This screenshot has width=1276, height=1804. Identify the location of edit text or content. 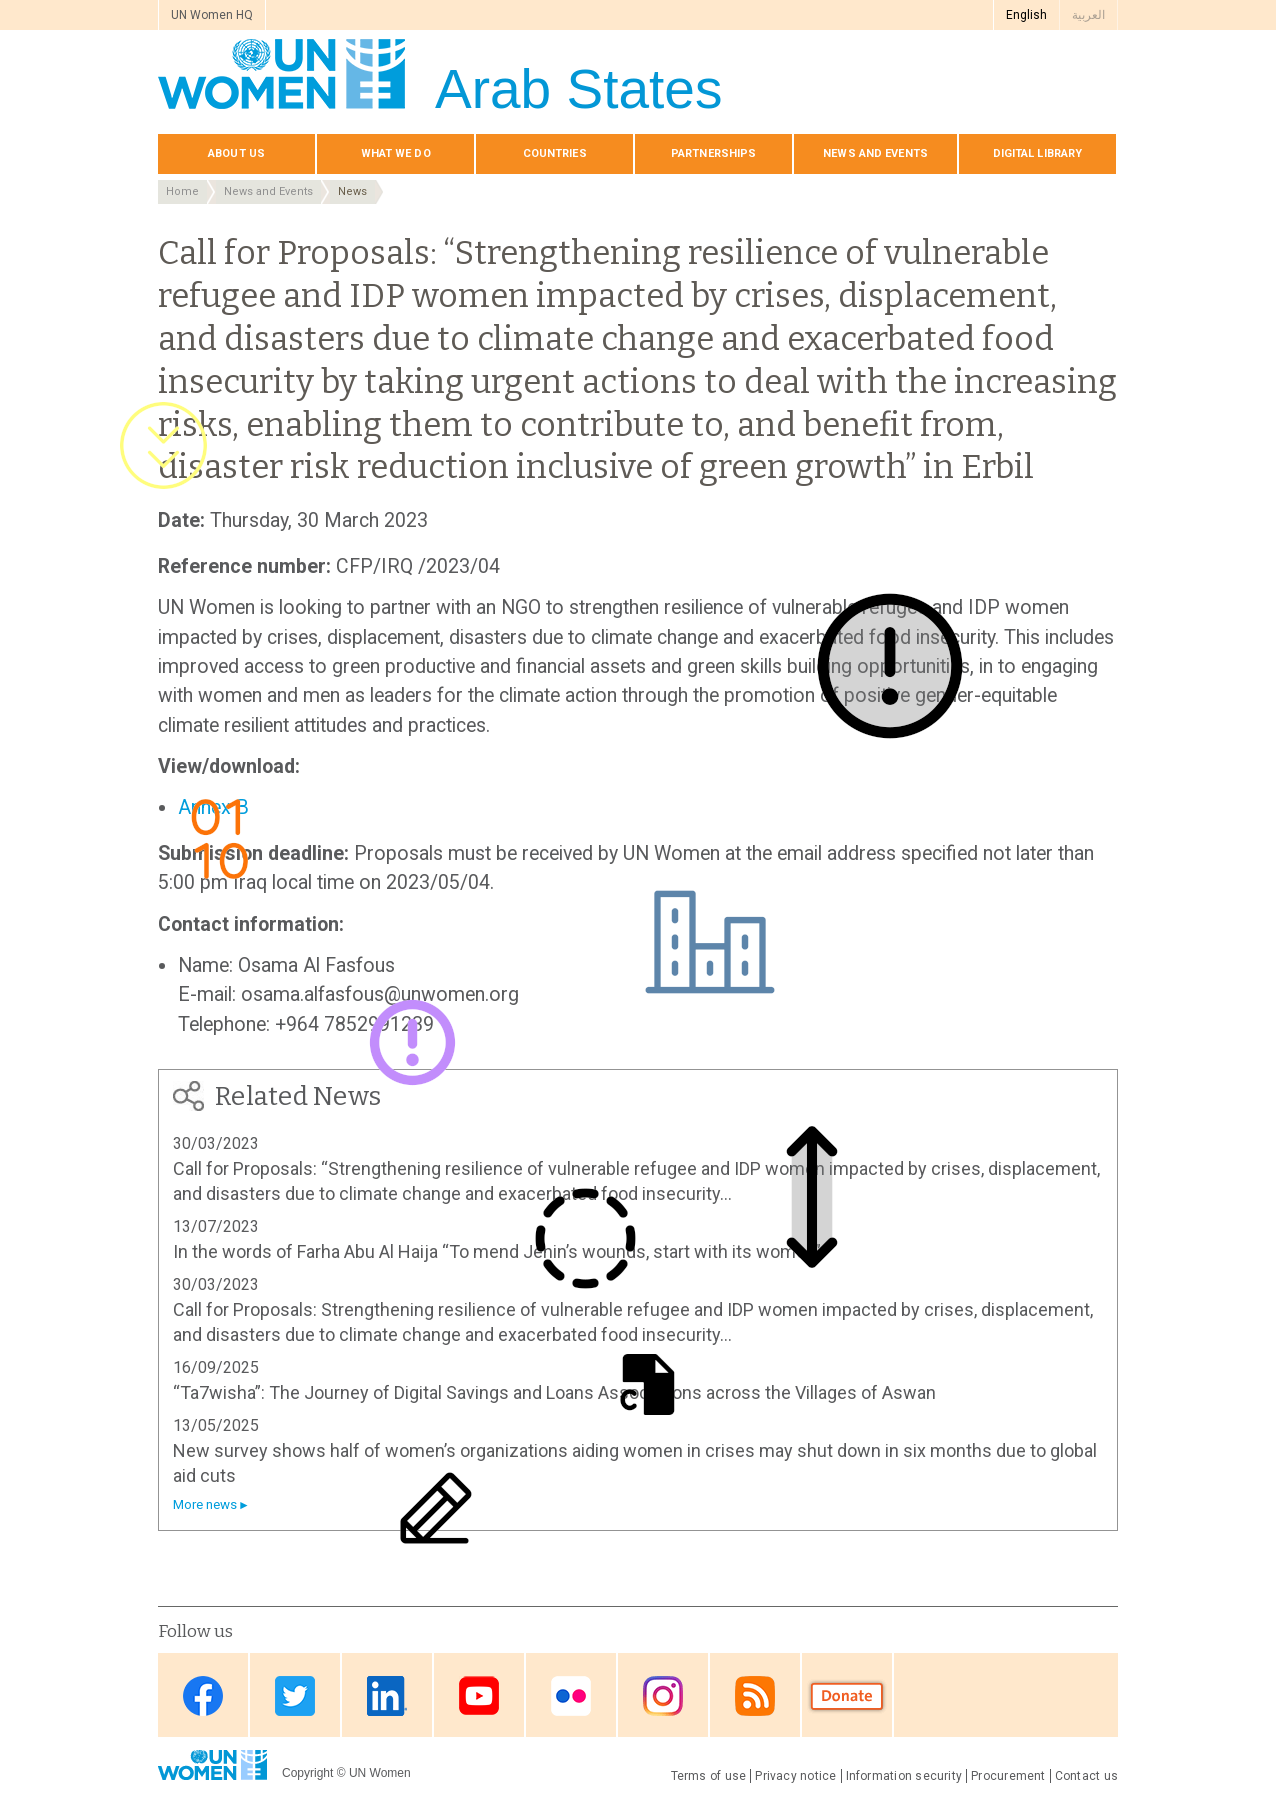
(434, 1509).